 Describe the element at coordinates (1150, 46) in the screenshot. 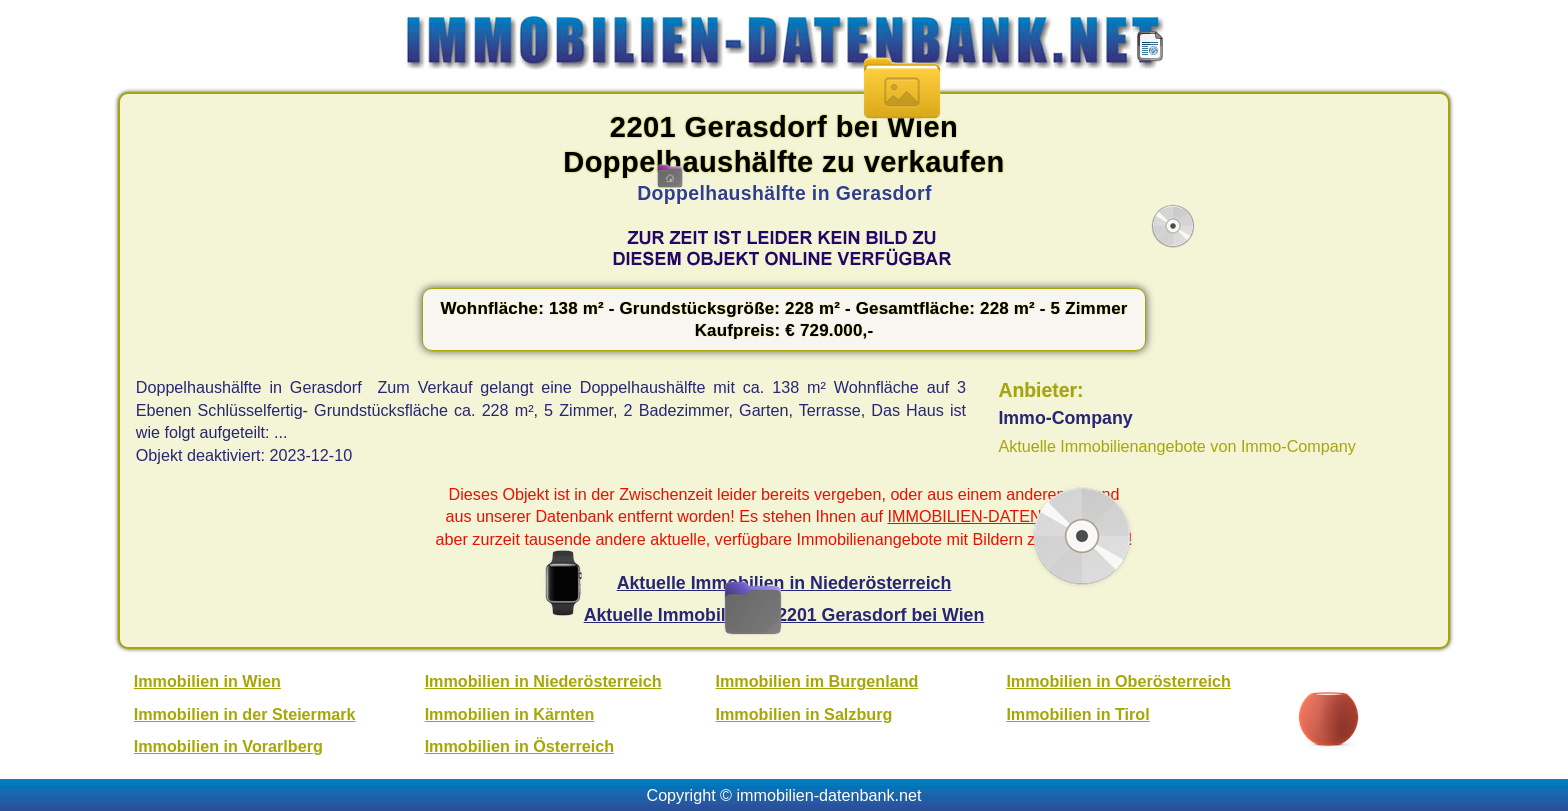

I see `open a web document file` at that location.